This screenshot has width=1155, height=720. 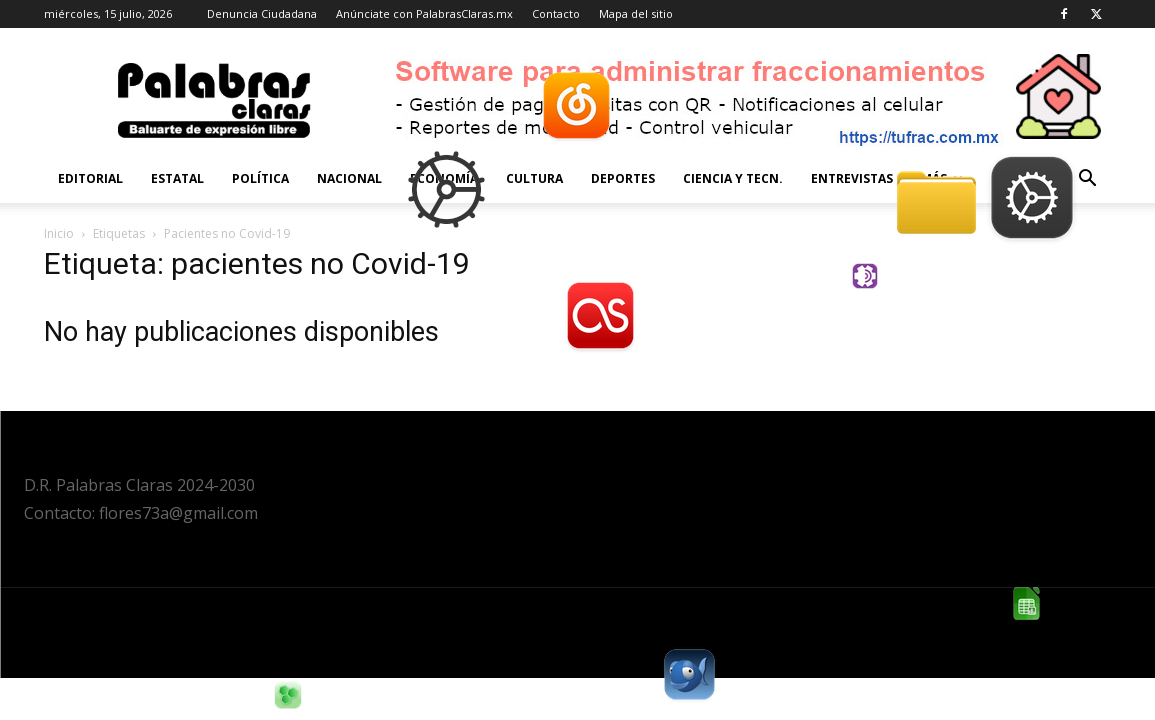 What do you see at coordinates (600, 315) in the screenshot?
I see `open the Last.fm app` at bounding box center [600, 315].